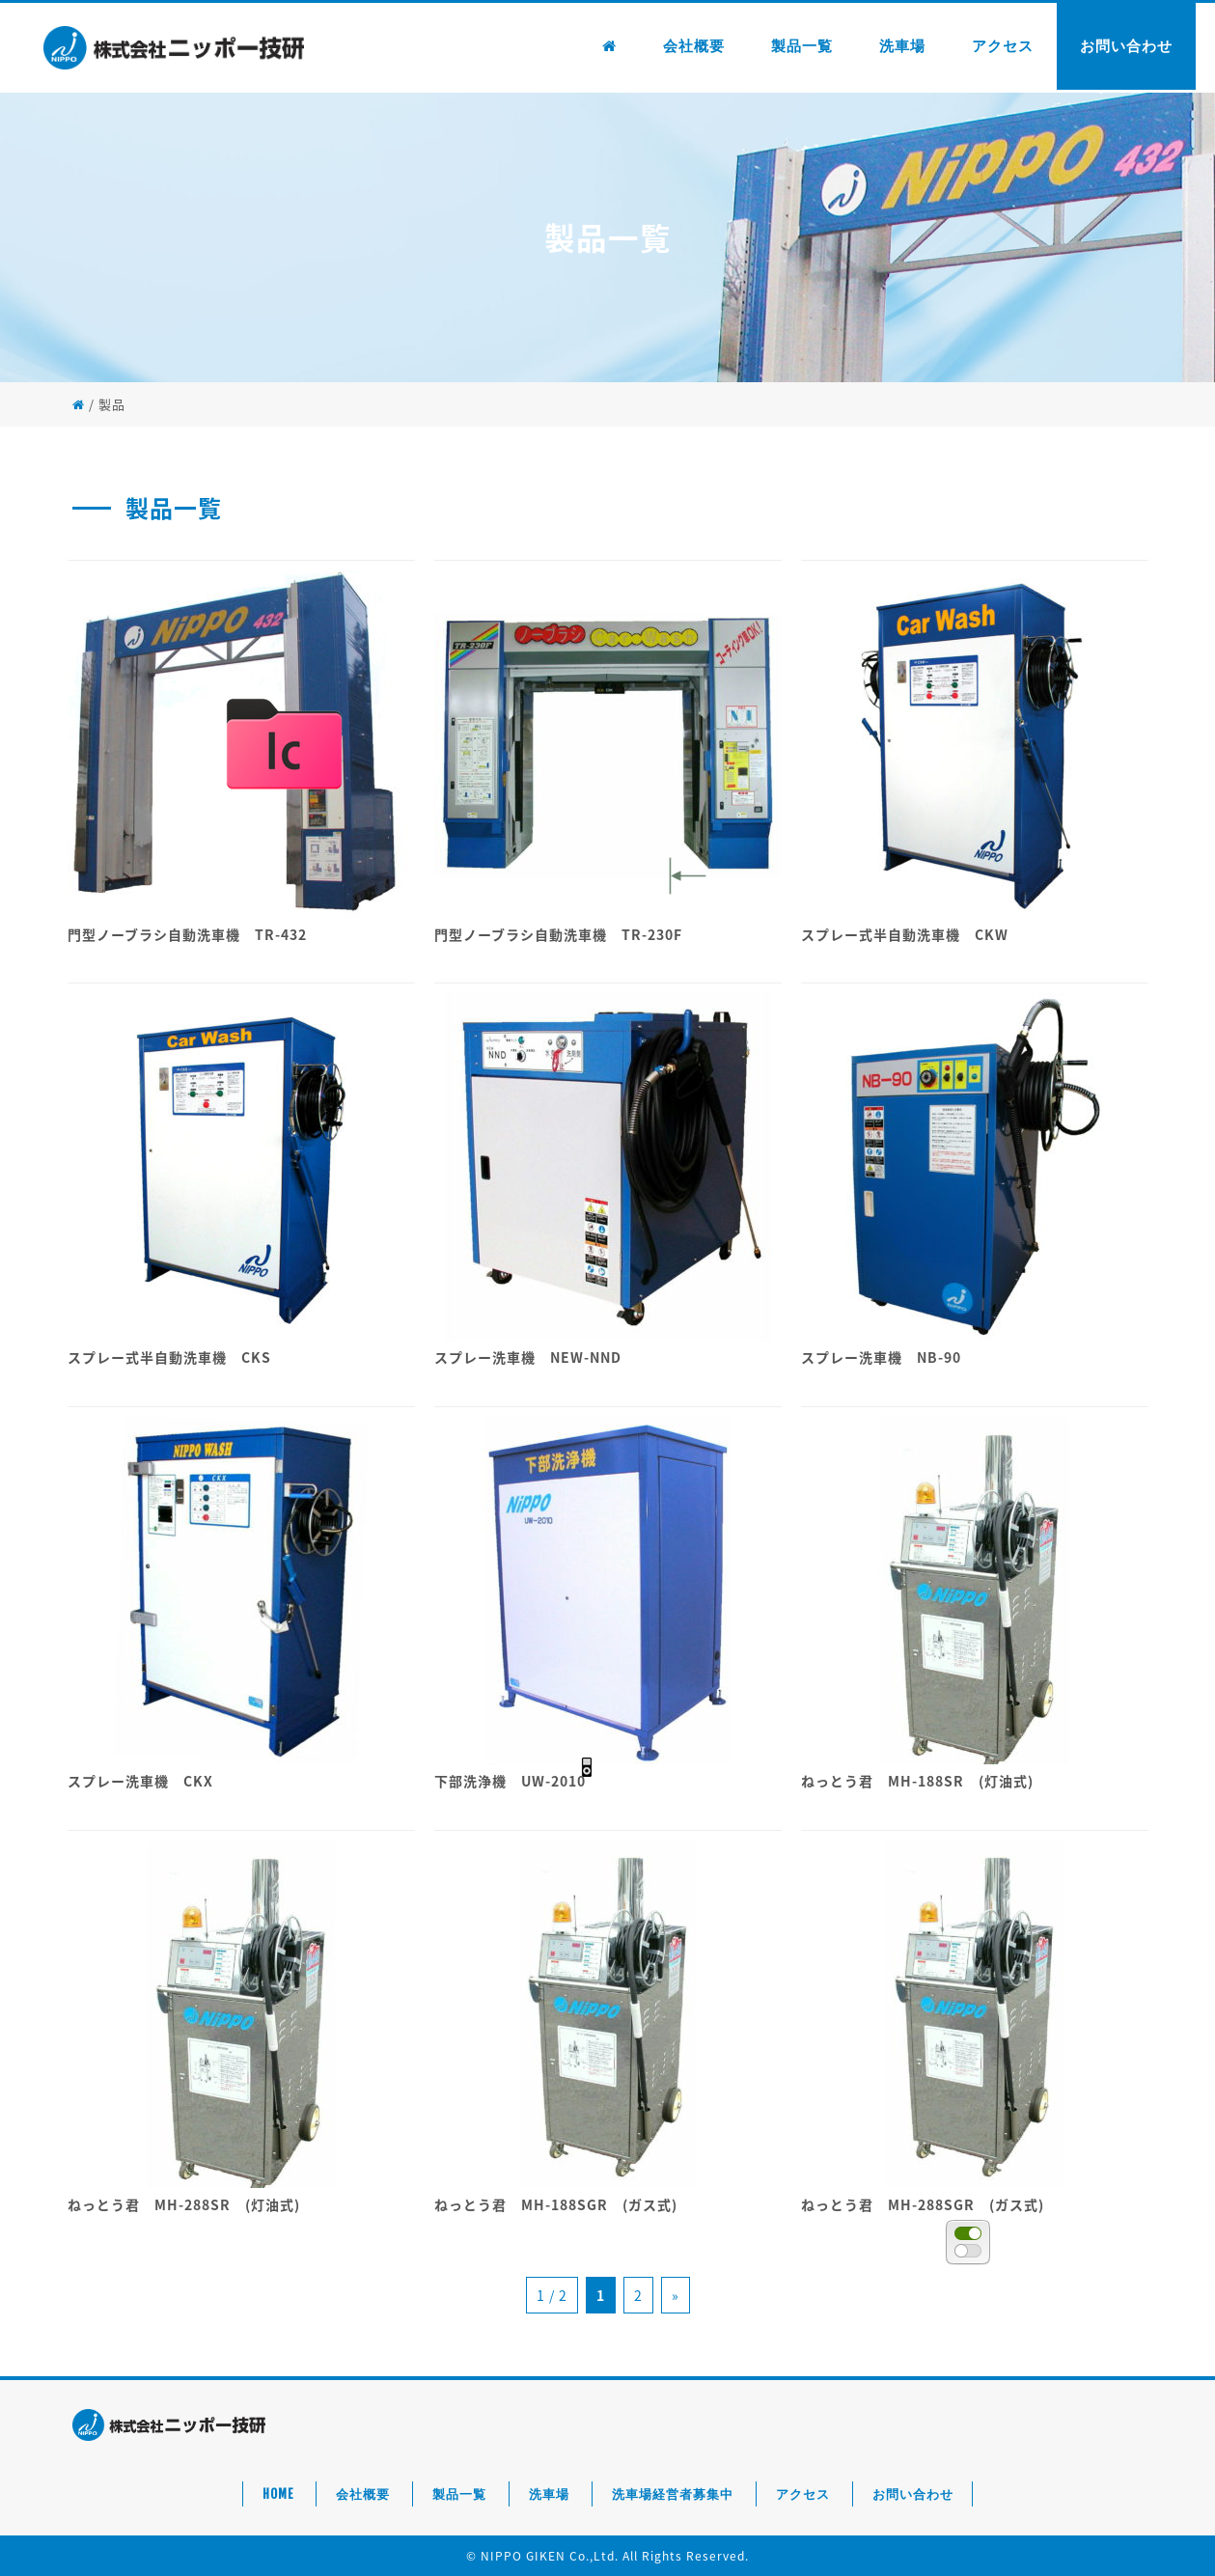  I want to click on go to the first item in a list or sequence, so click(687, 875).